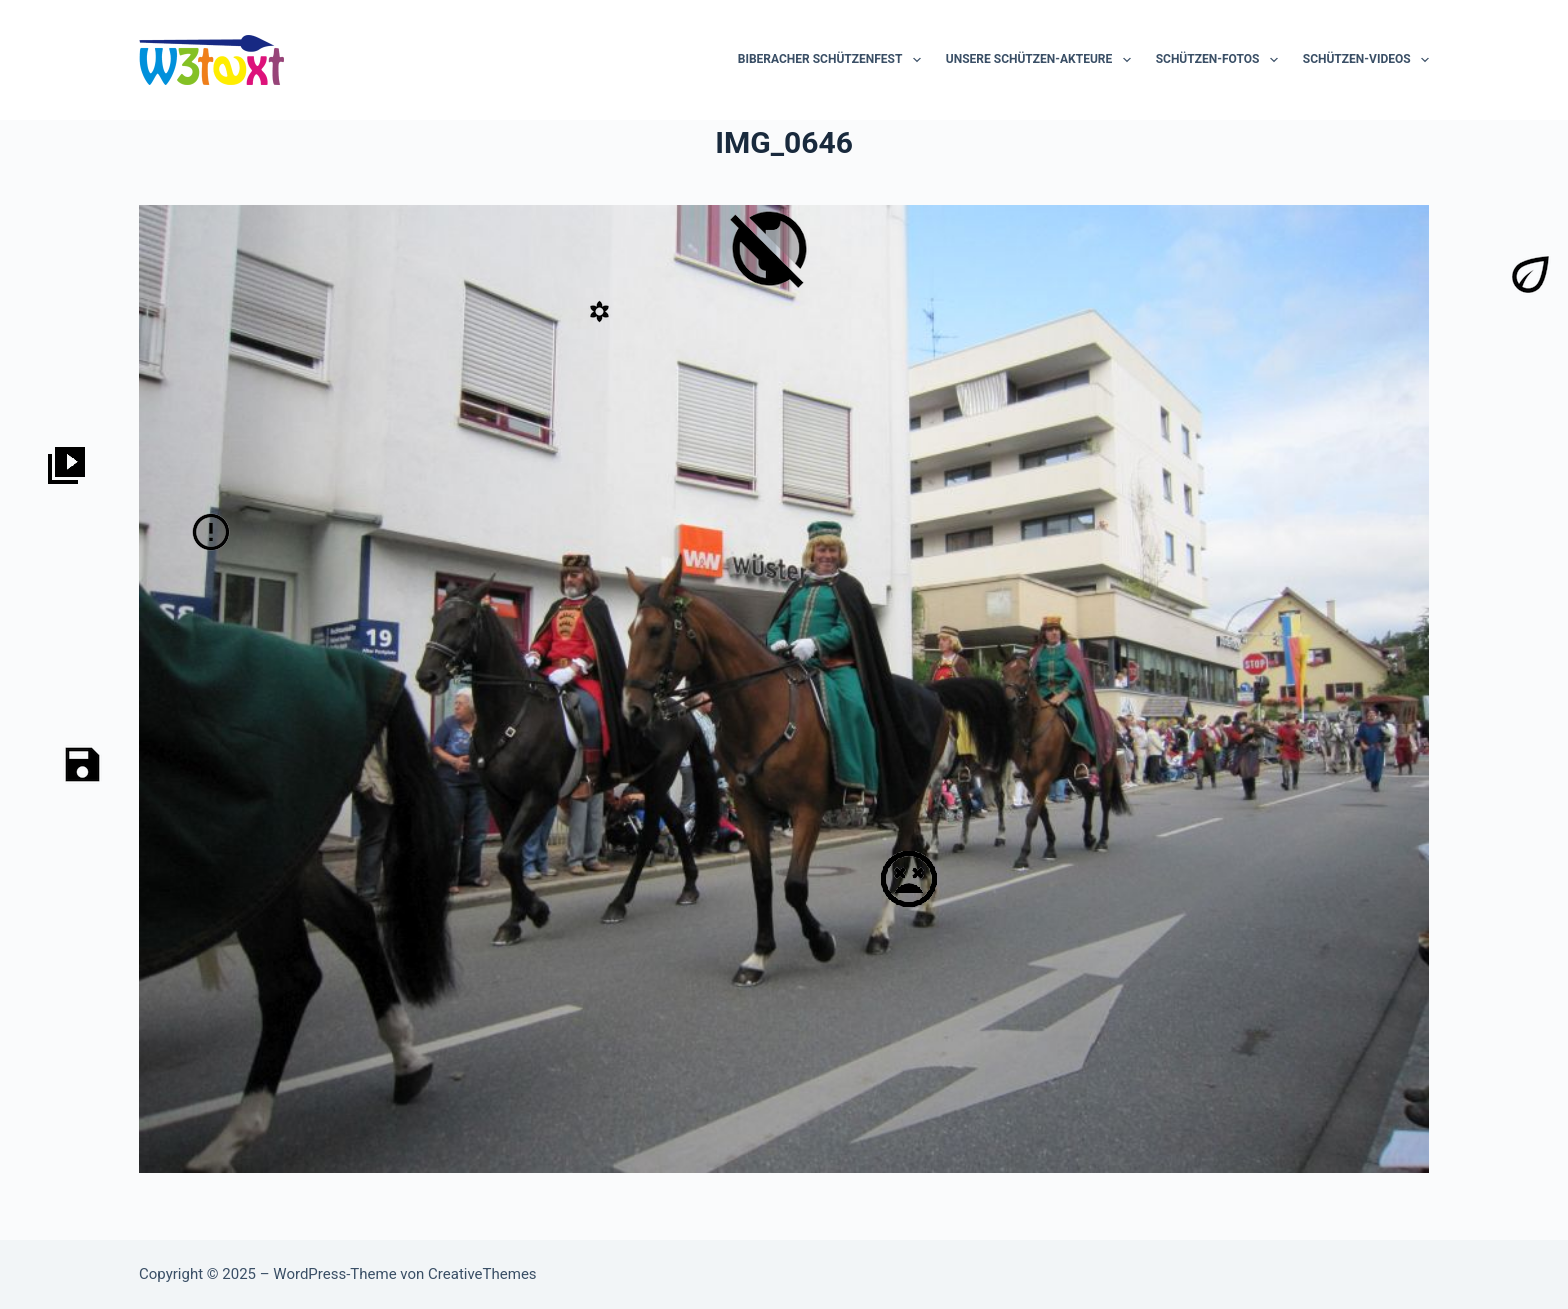 Image resolution: width=1568 pixels, height=1309 pixels. What do you see at coordinates (82, 764) in the screenshot?
I see `save current file or document` at bounding box center [82, 764].